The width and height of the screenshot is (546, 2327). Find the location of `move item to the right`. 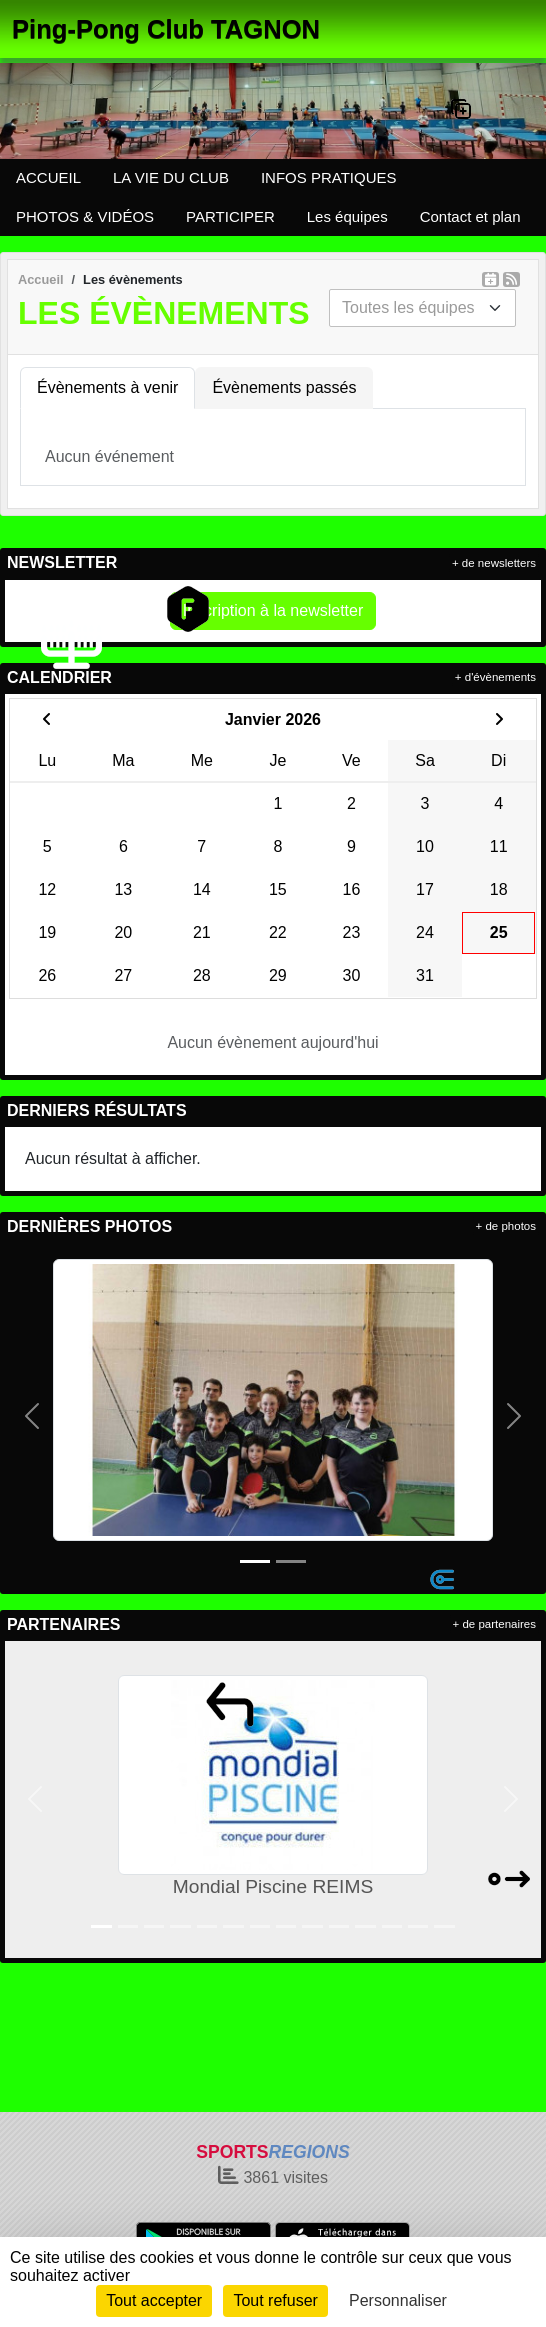

move item to the right is located at coordinates (509, 1879).